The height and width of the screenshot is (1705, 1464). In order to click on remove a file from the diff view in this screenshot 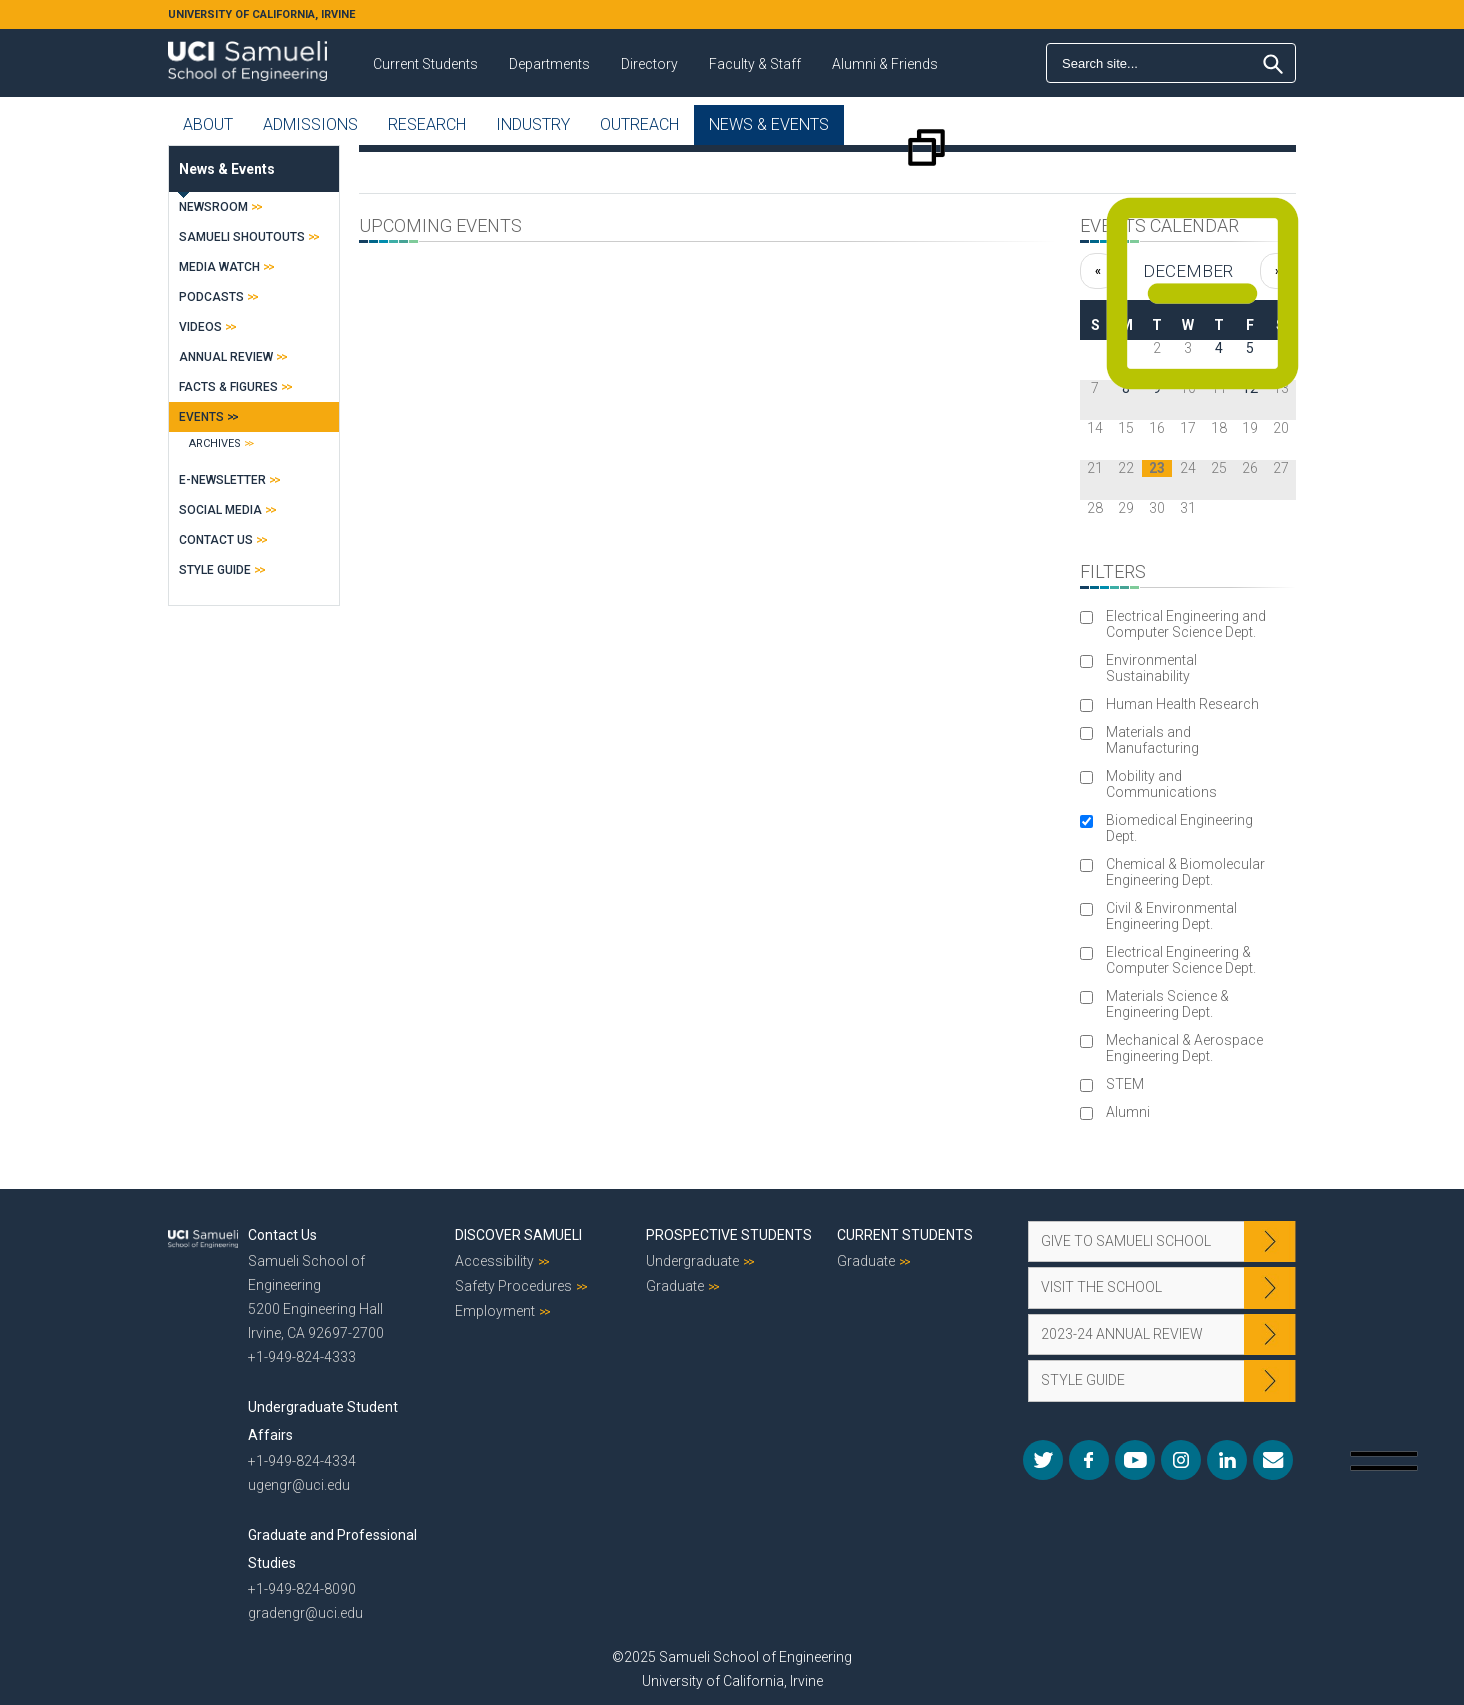, I will do `click(1202, 293)`.